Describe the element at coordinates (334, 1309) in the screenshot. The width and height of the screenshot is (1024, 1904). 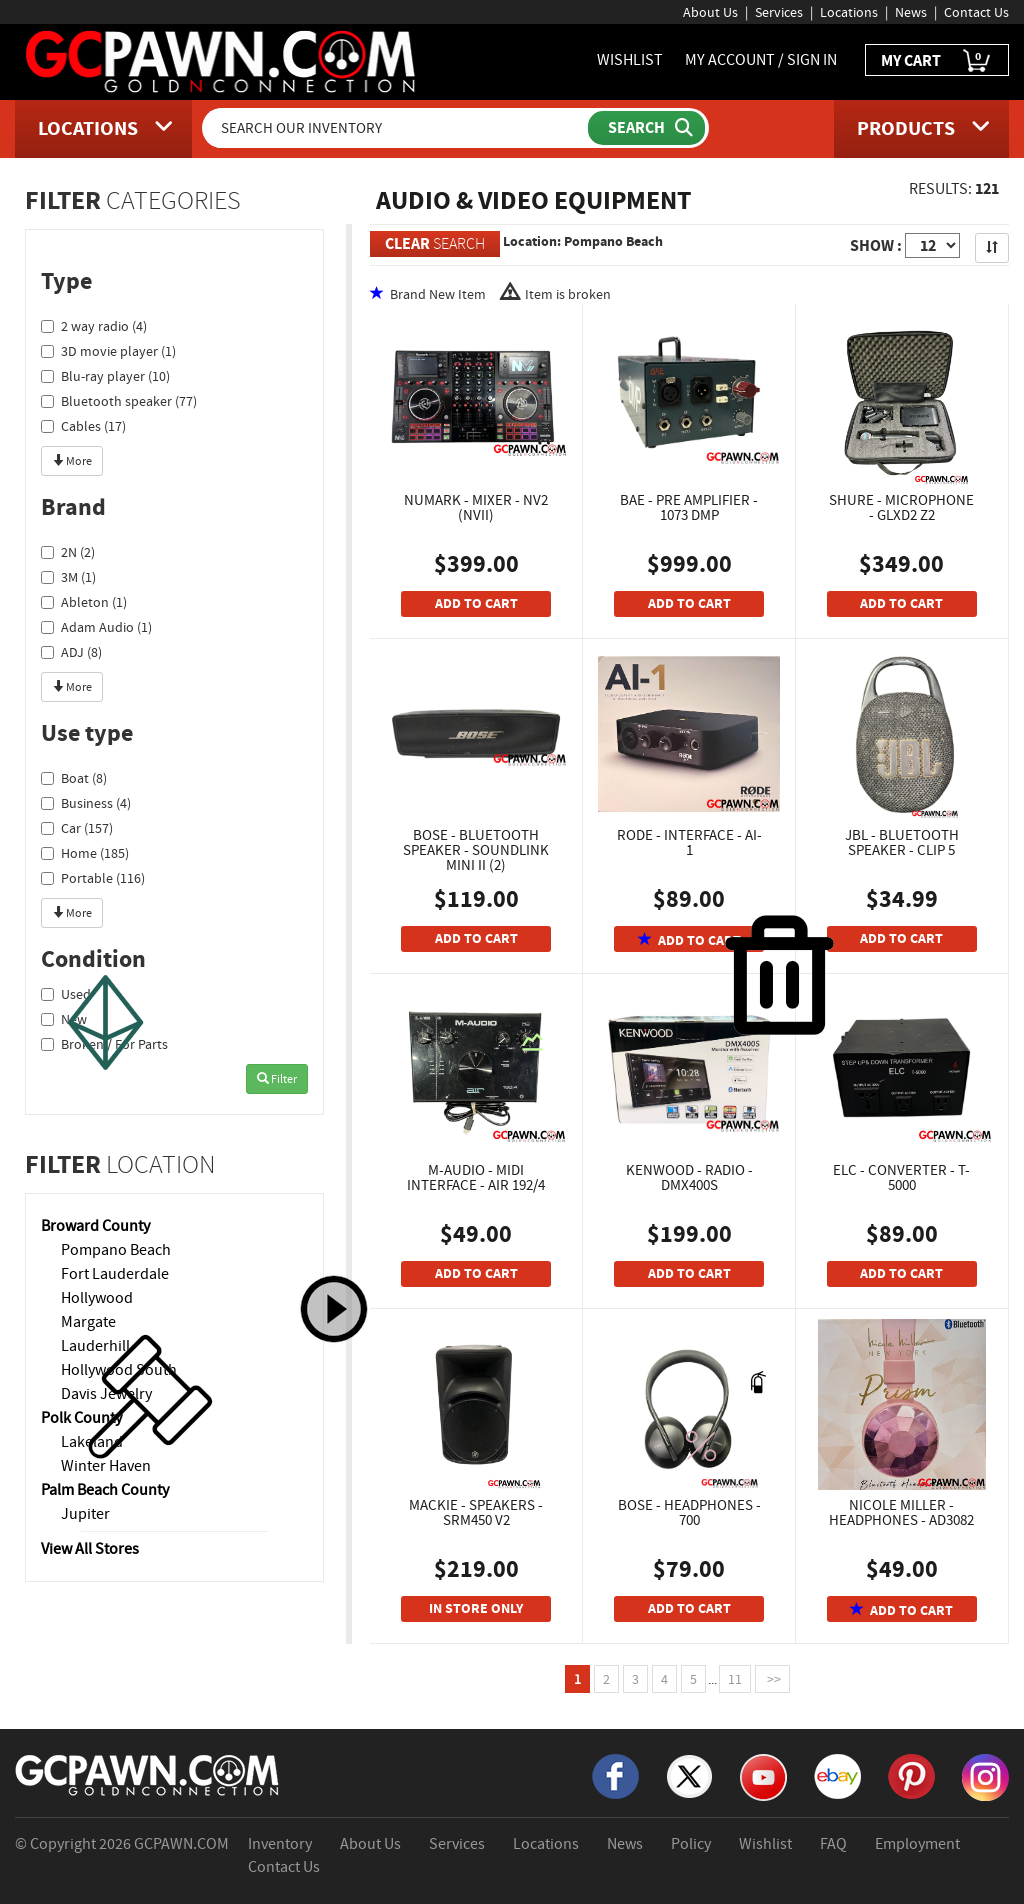
I see `tap to play media` at that location.